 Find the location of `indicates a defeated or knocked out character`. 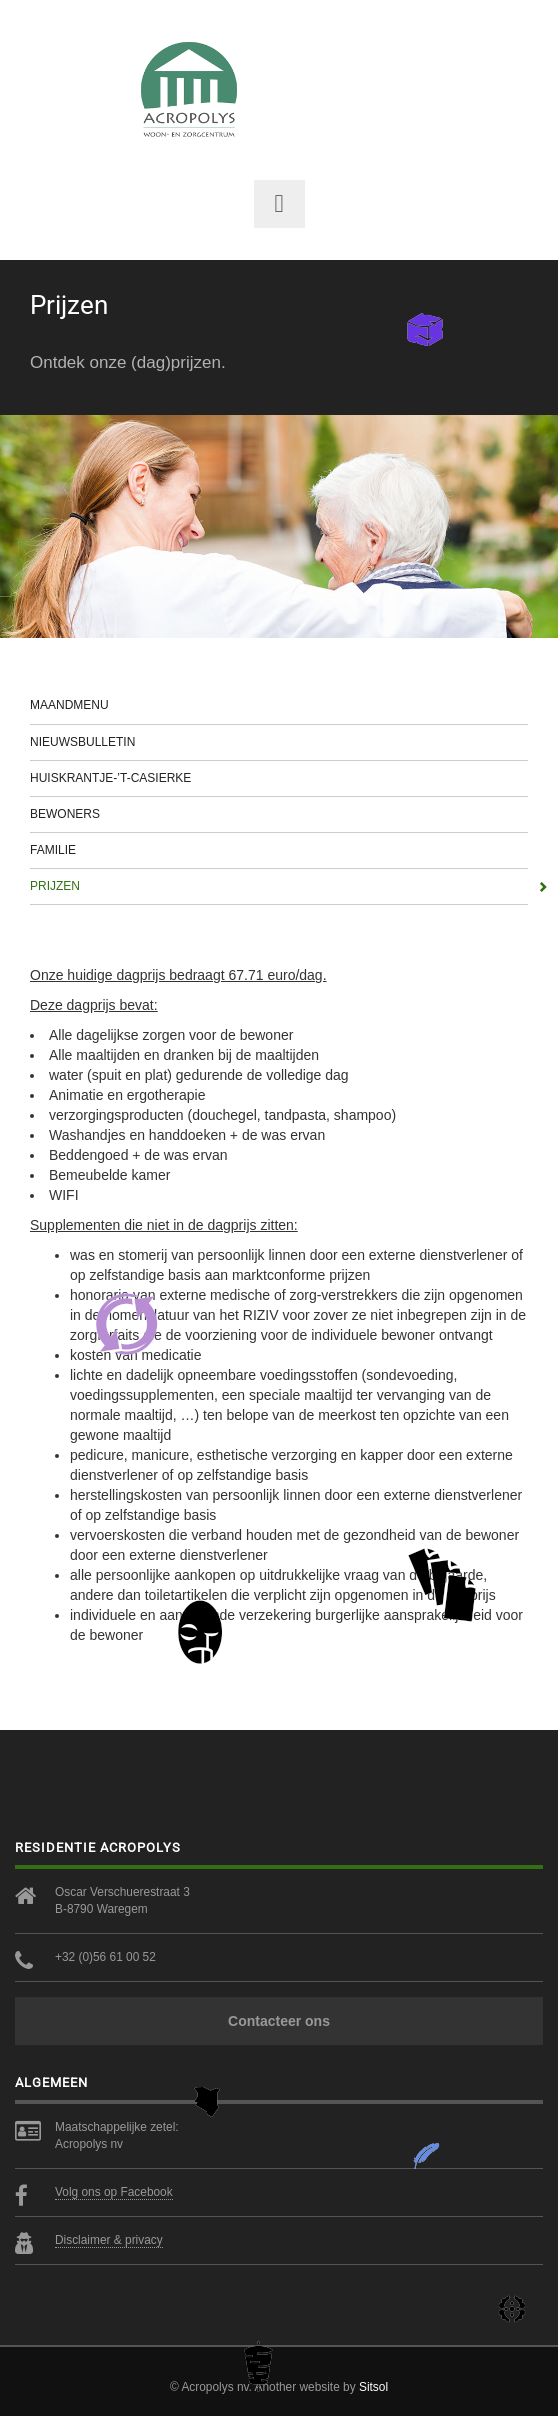

indicates a defeated or knocked out character is located at coordinates (199, 1632).